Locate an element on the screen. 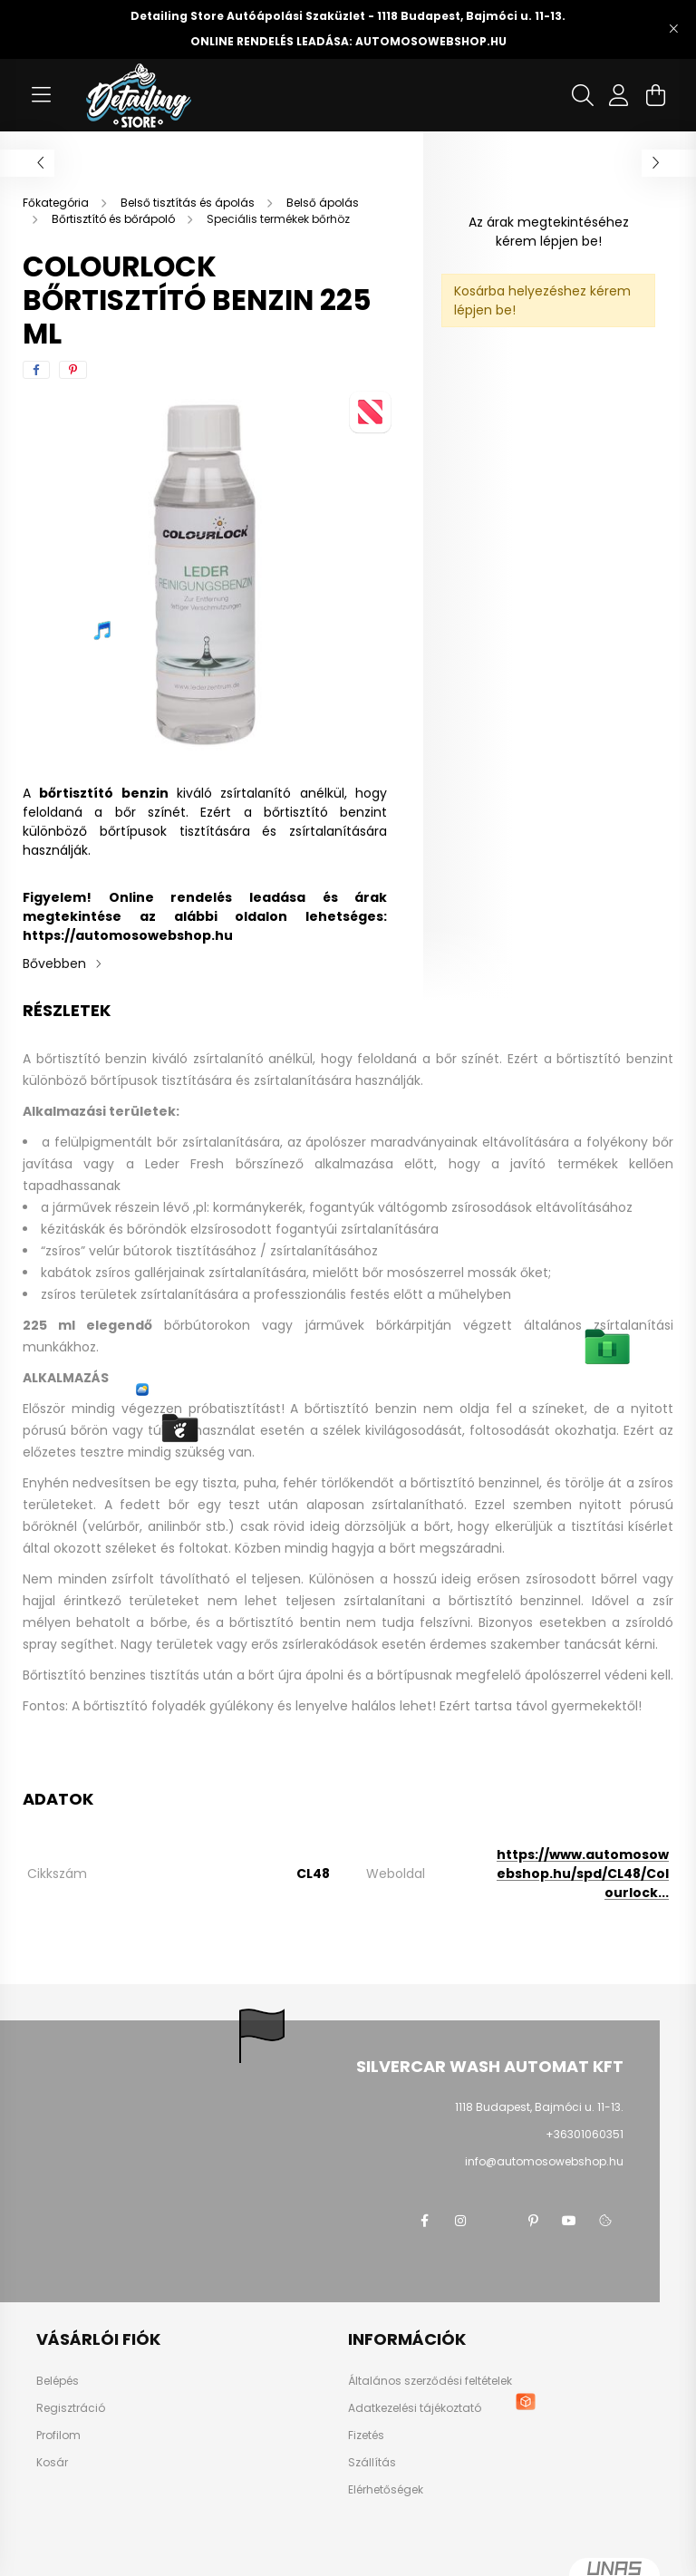 The width and height of the screenshot is (696, 2576). open windows subsystem for android files is located at coordinates (607, 1348).